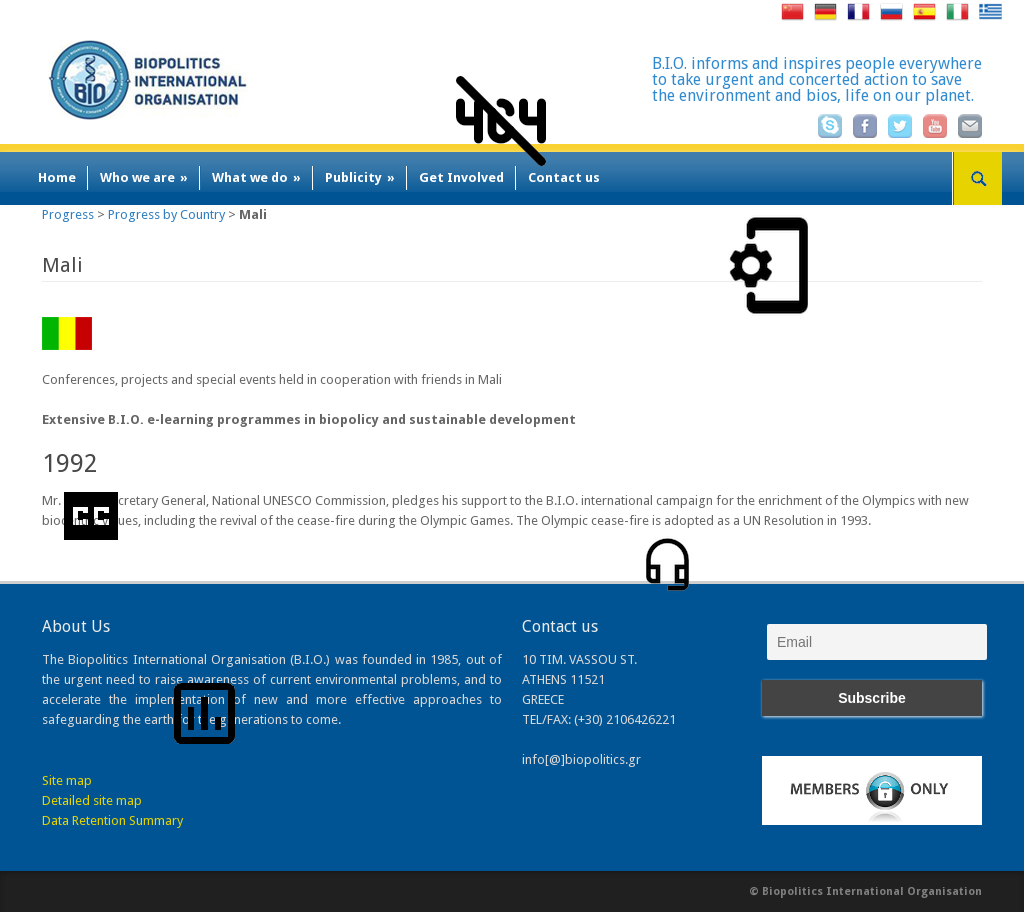 This screenshot has height=912, width=1024. What do you see at coordinates (91, 516) in the screenshot?
I see `enable closed captions for video content` at bounding box center [91, 516].